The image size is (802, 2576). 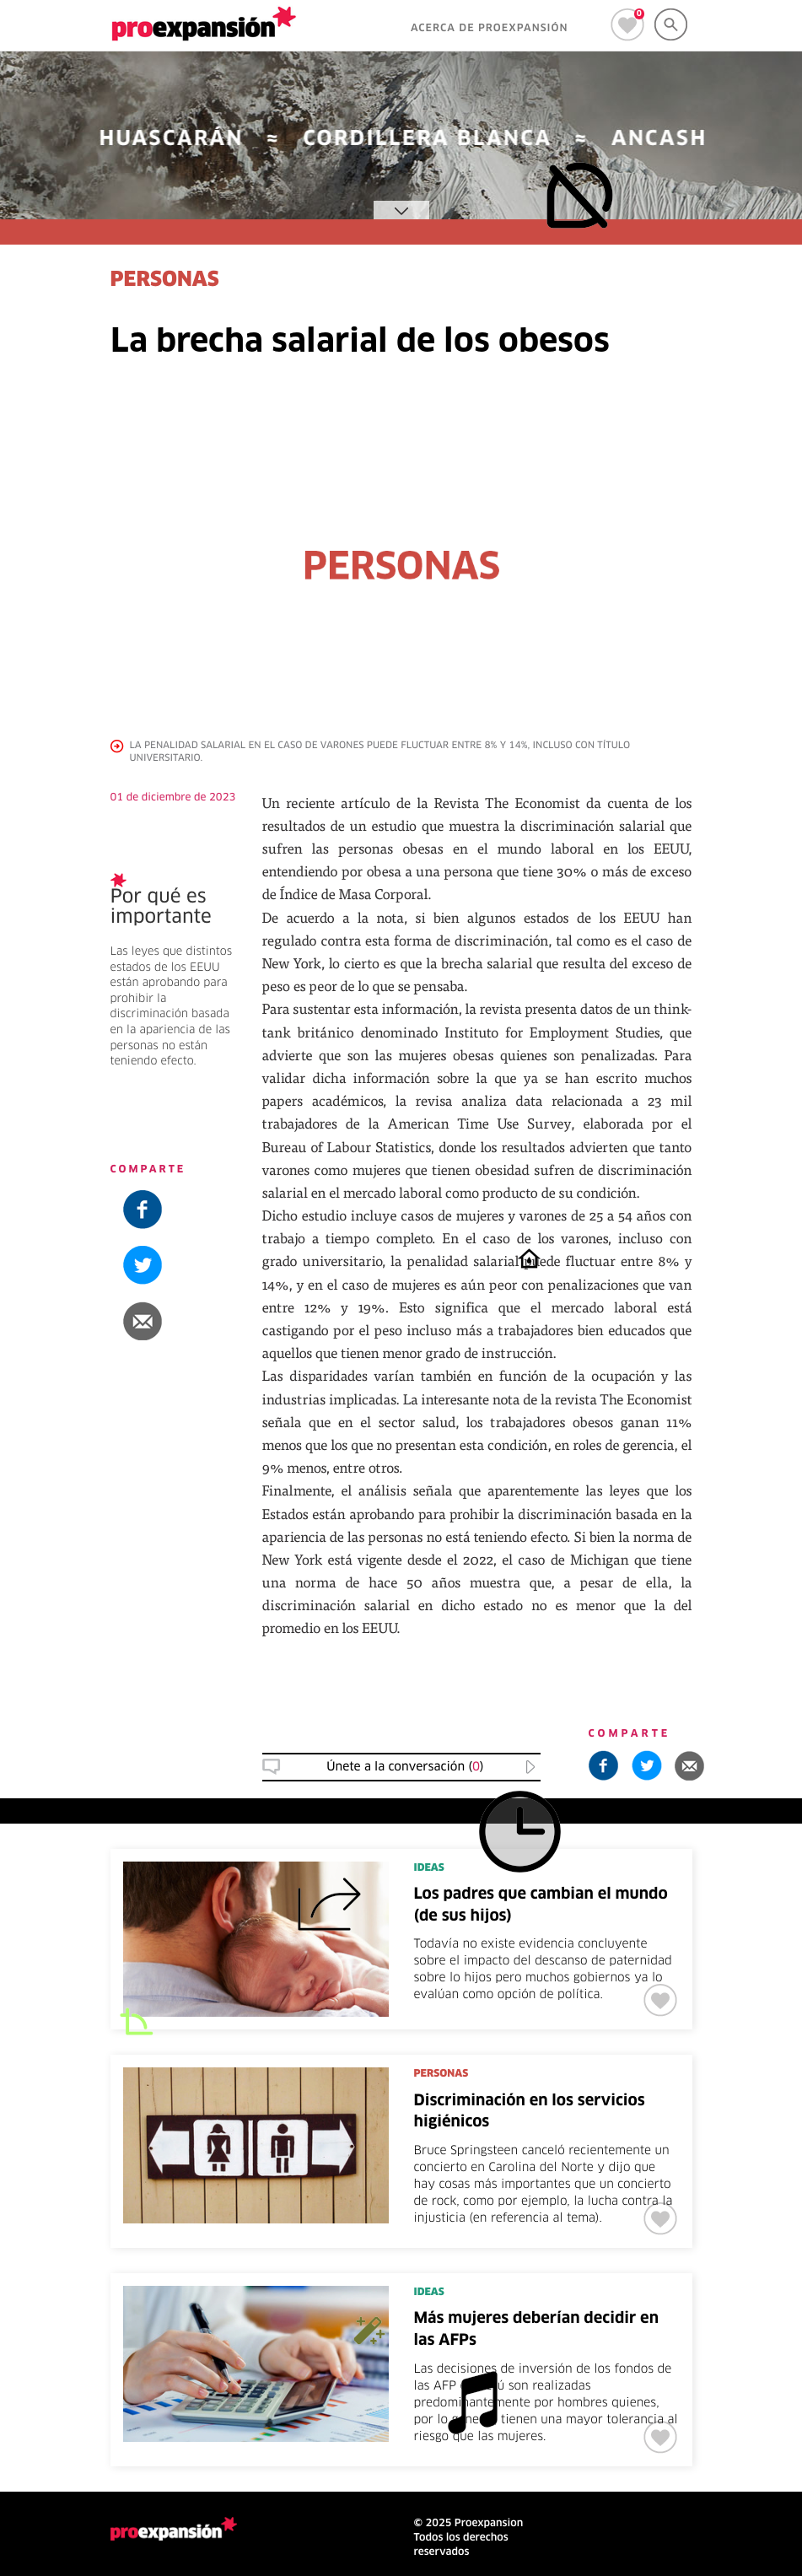 What do you see at coordinates (329, 1901) in the screenshot?
I see `share content with others` at bounding box center [329, 1901].